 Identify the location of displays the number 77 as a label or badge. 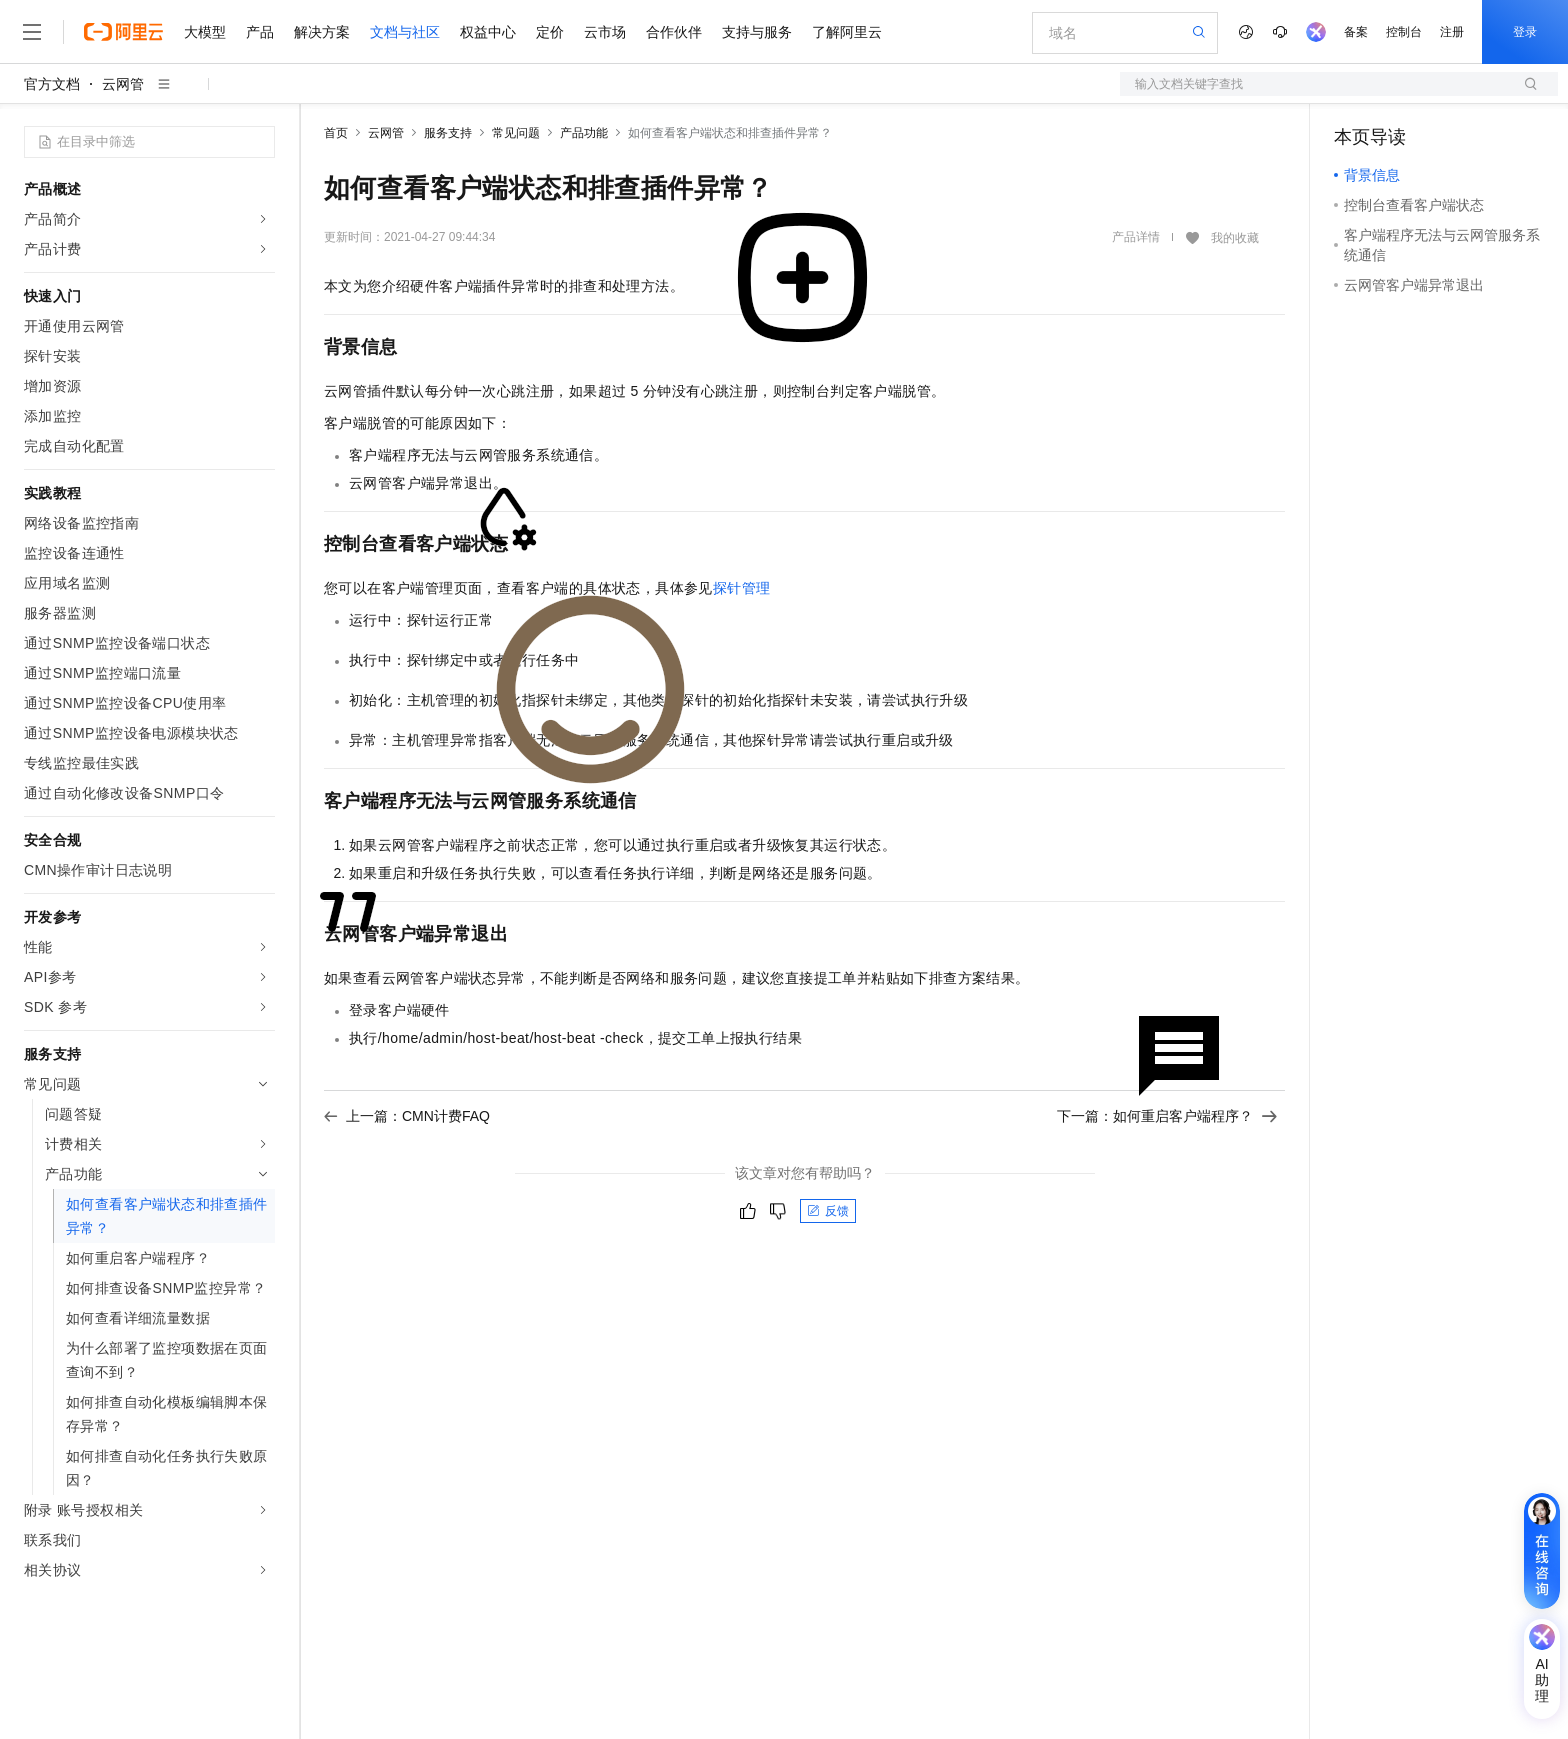
(348, 912).